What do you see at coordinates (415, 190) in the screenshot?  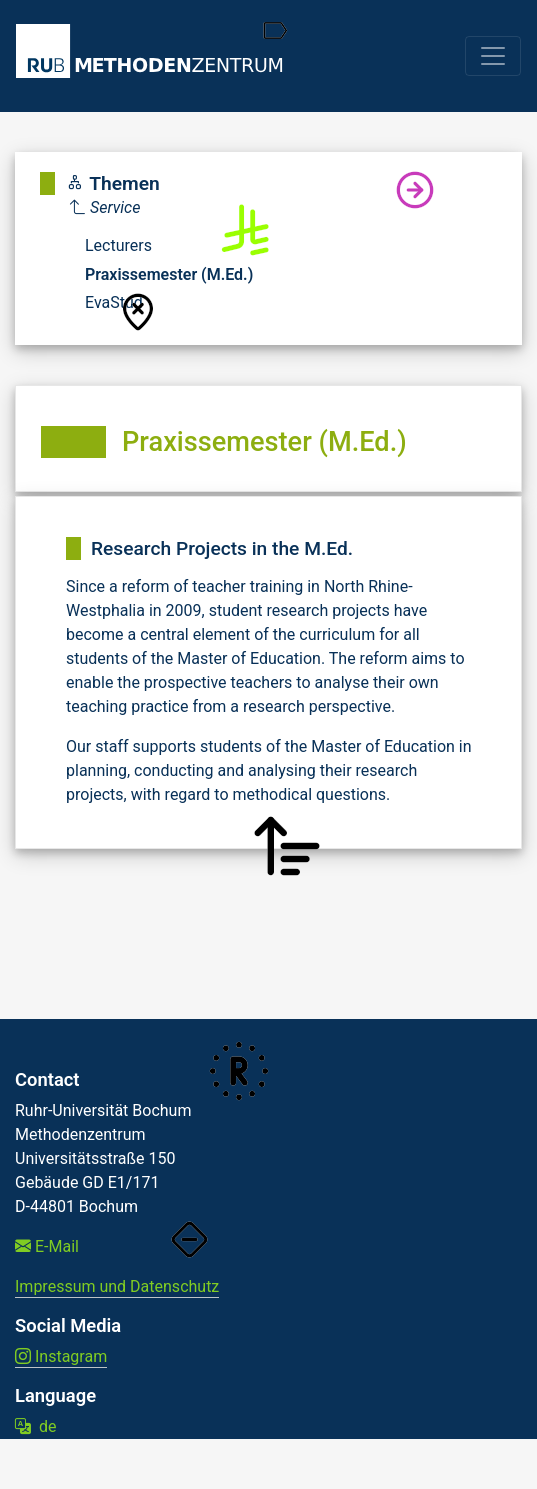 I see `proceed to the next step` at bounding box center [415, 190].